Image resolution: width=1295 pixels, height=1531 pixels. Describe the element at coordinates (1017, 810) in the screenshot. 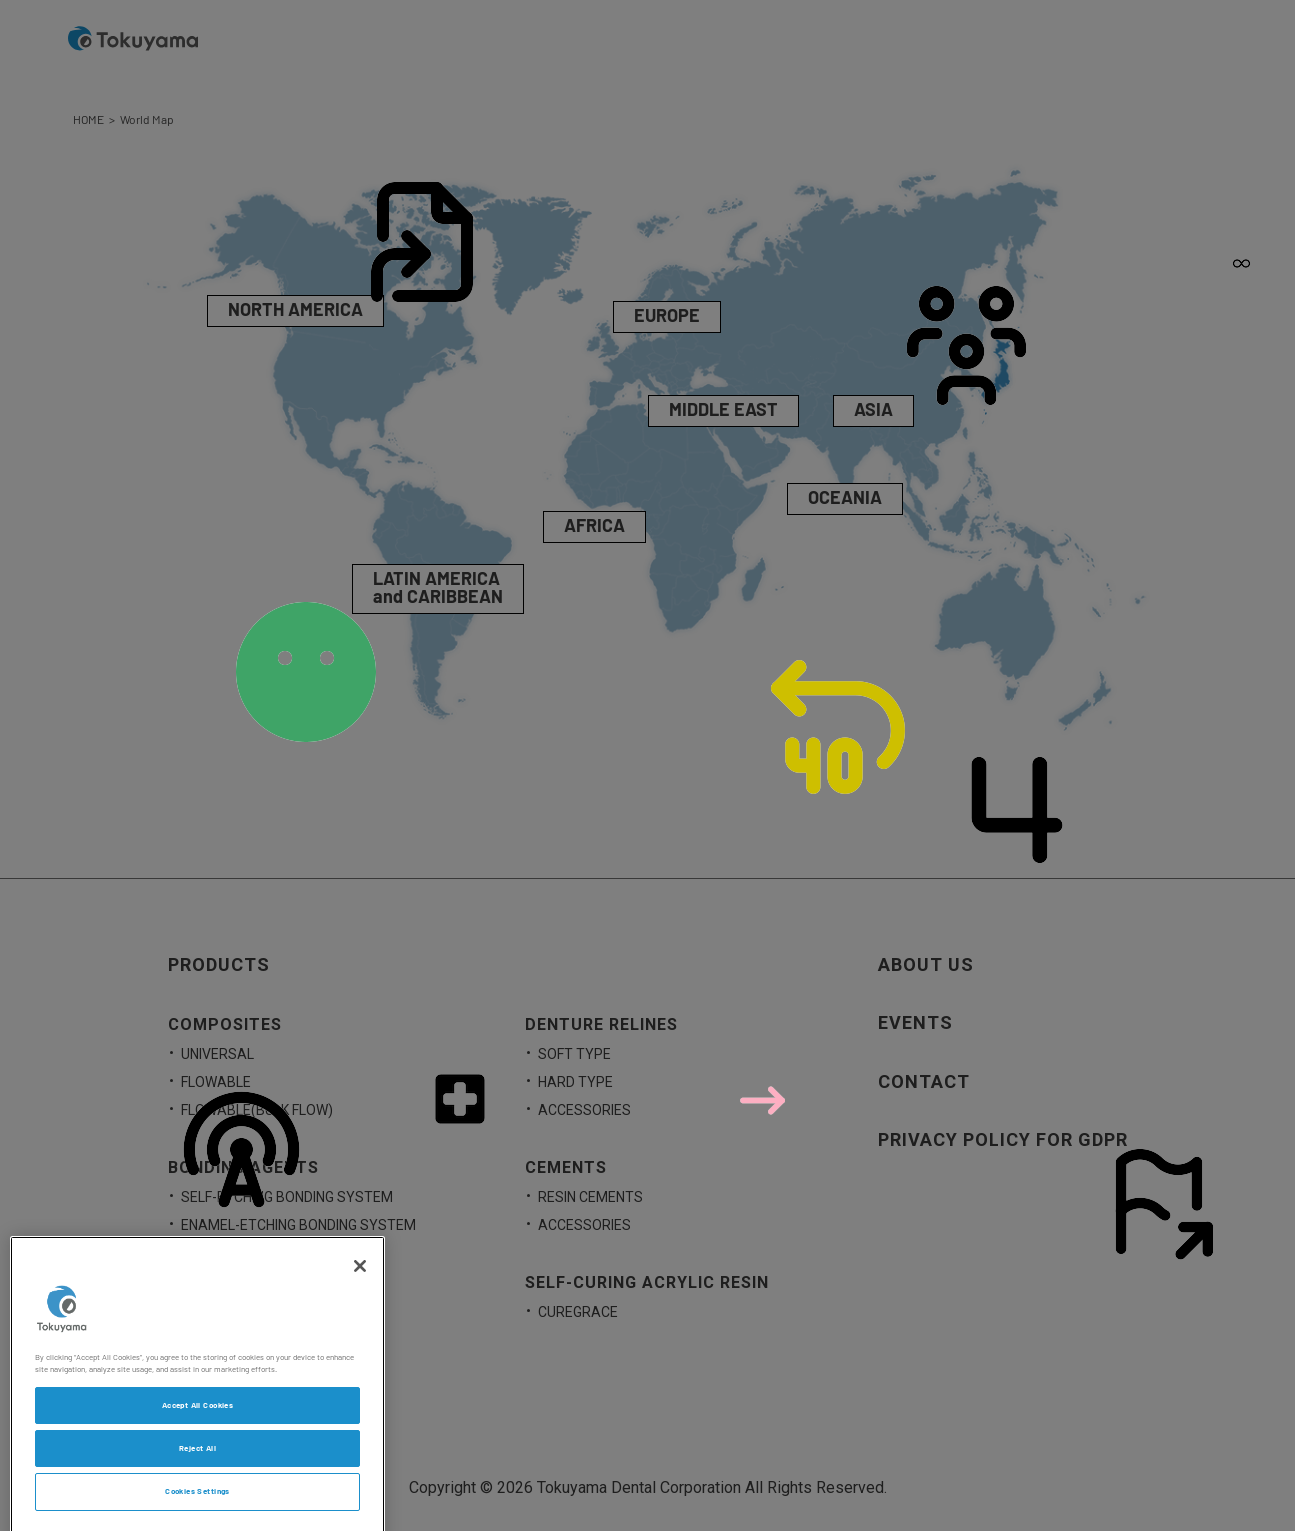

I see `numeric indicator showing the number four` at that location.